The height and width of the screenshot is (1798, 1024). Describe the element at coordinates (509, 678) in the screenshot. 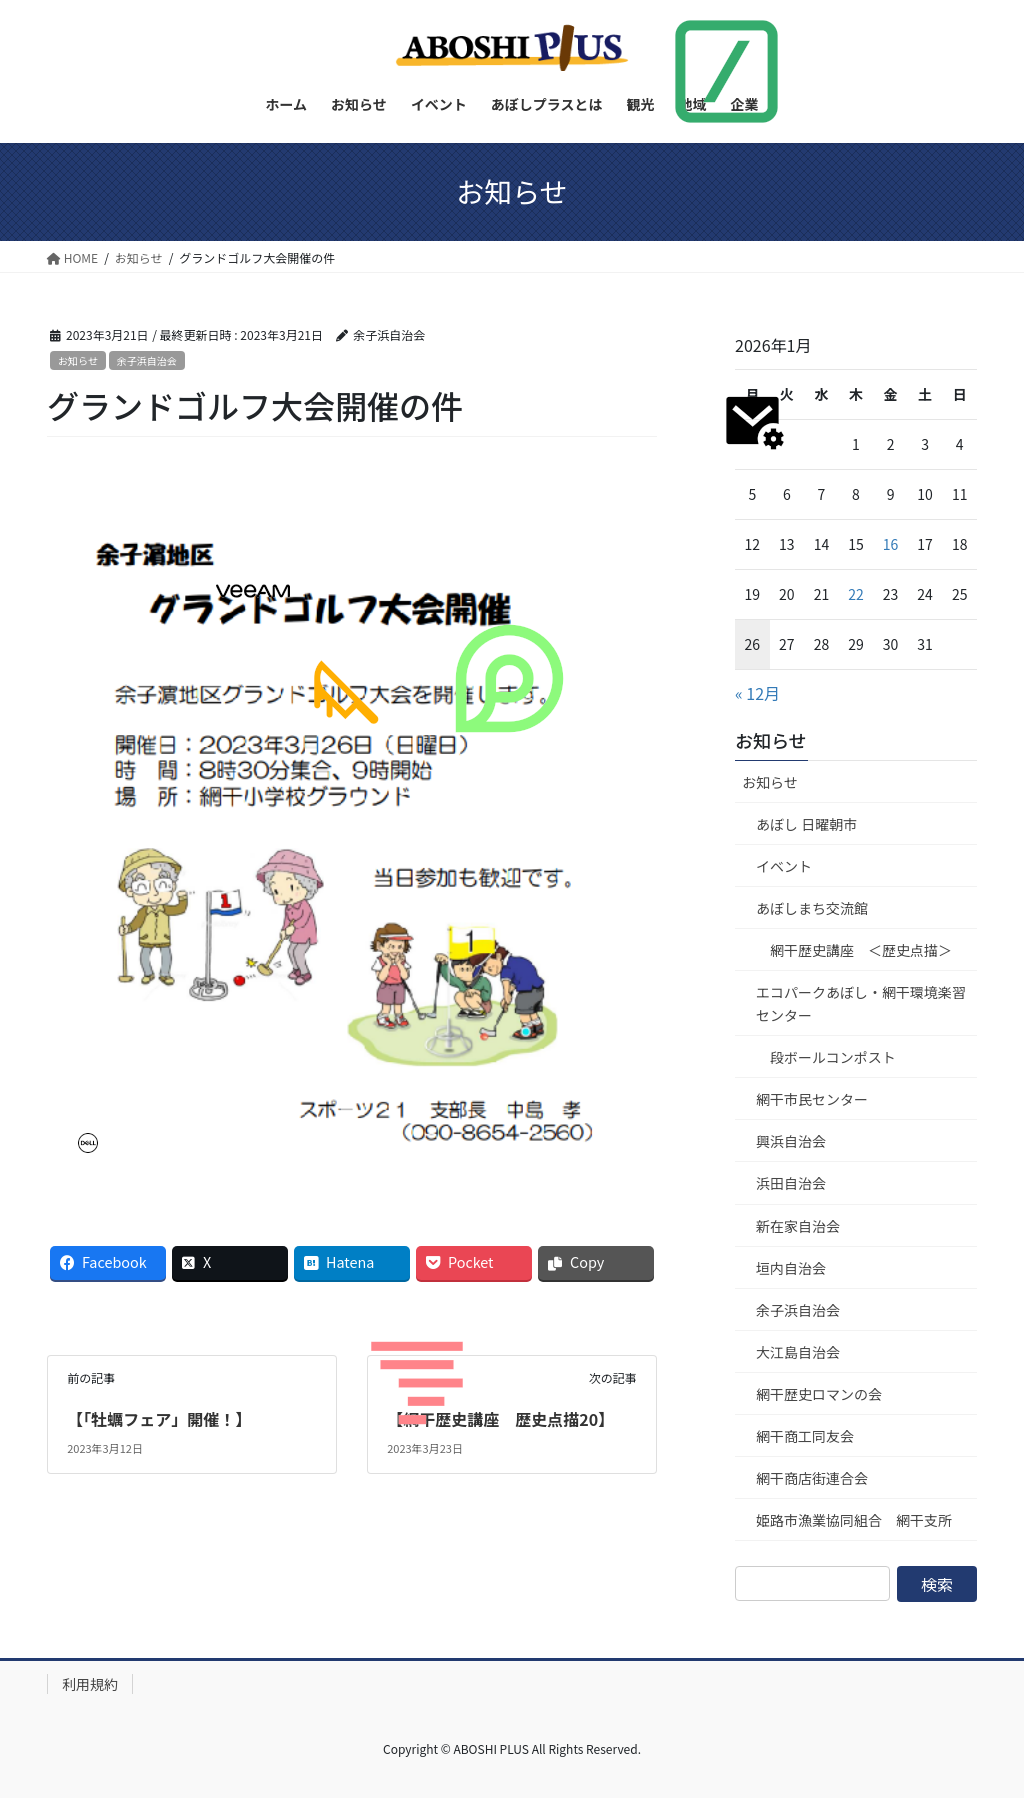

I see `open microsoft loop app` at that location.